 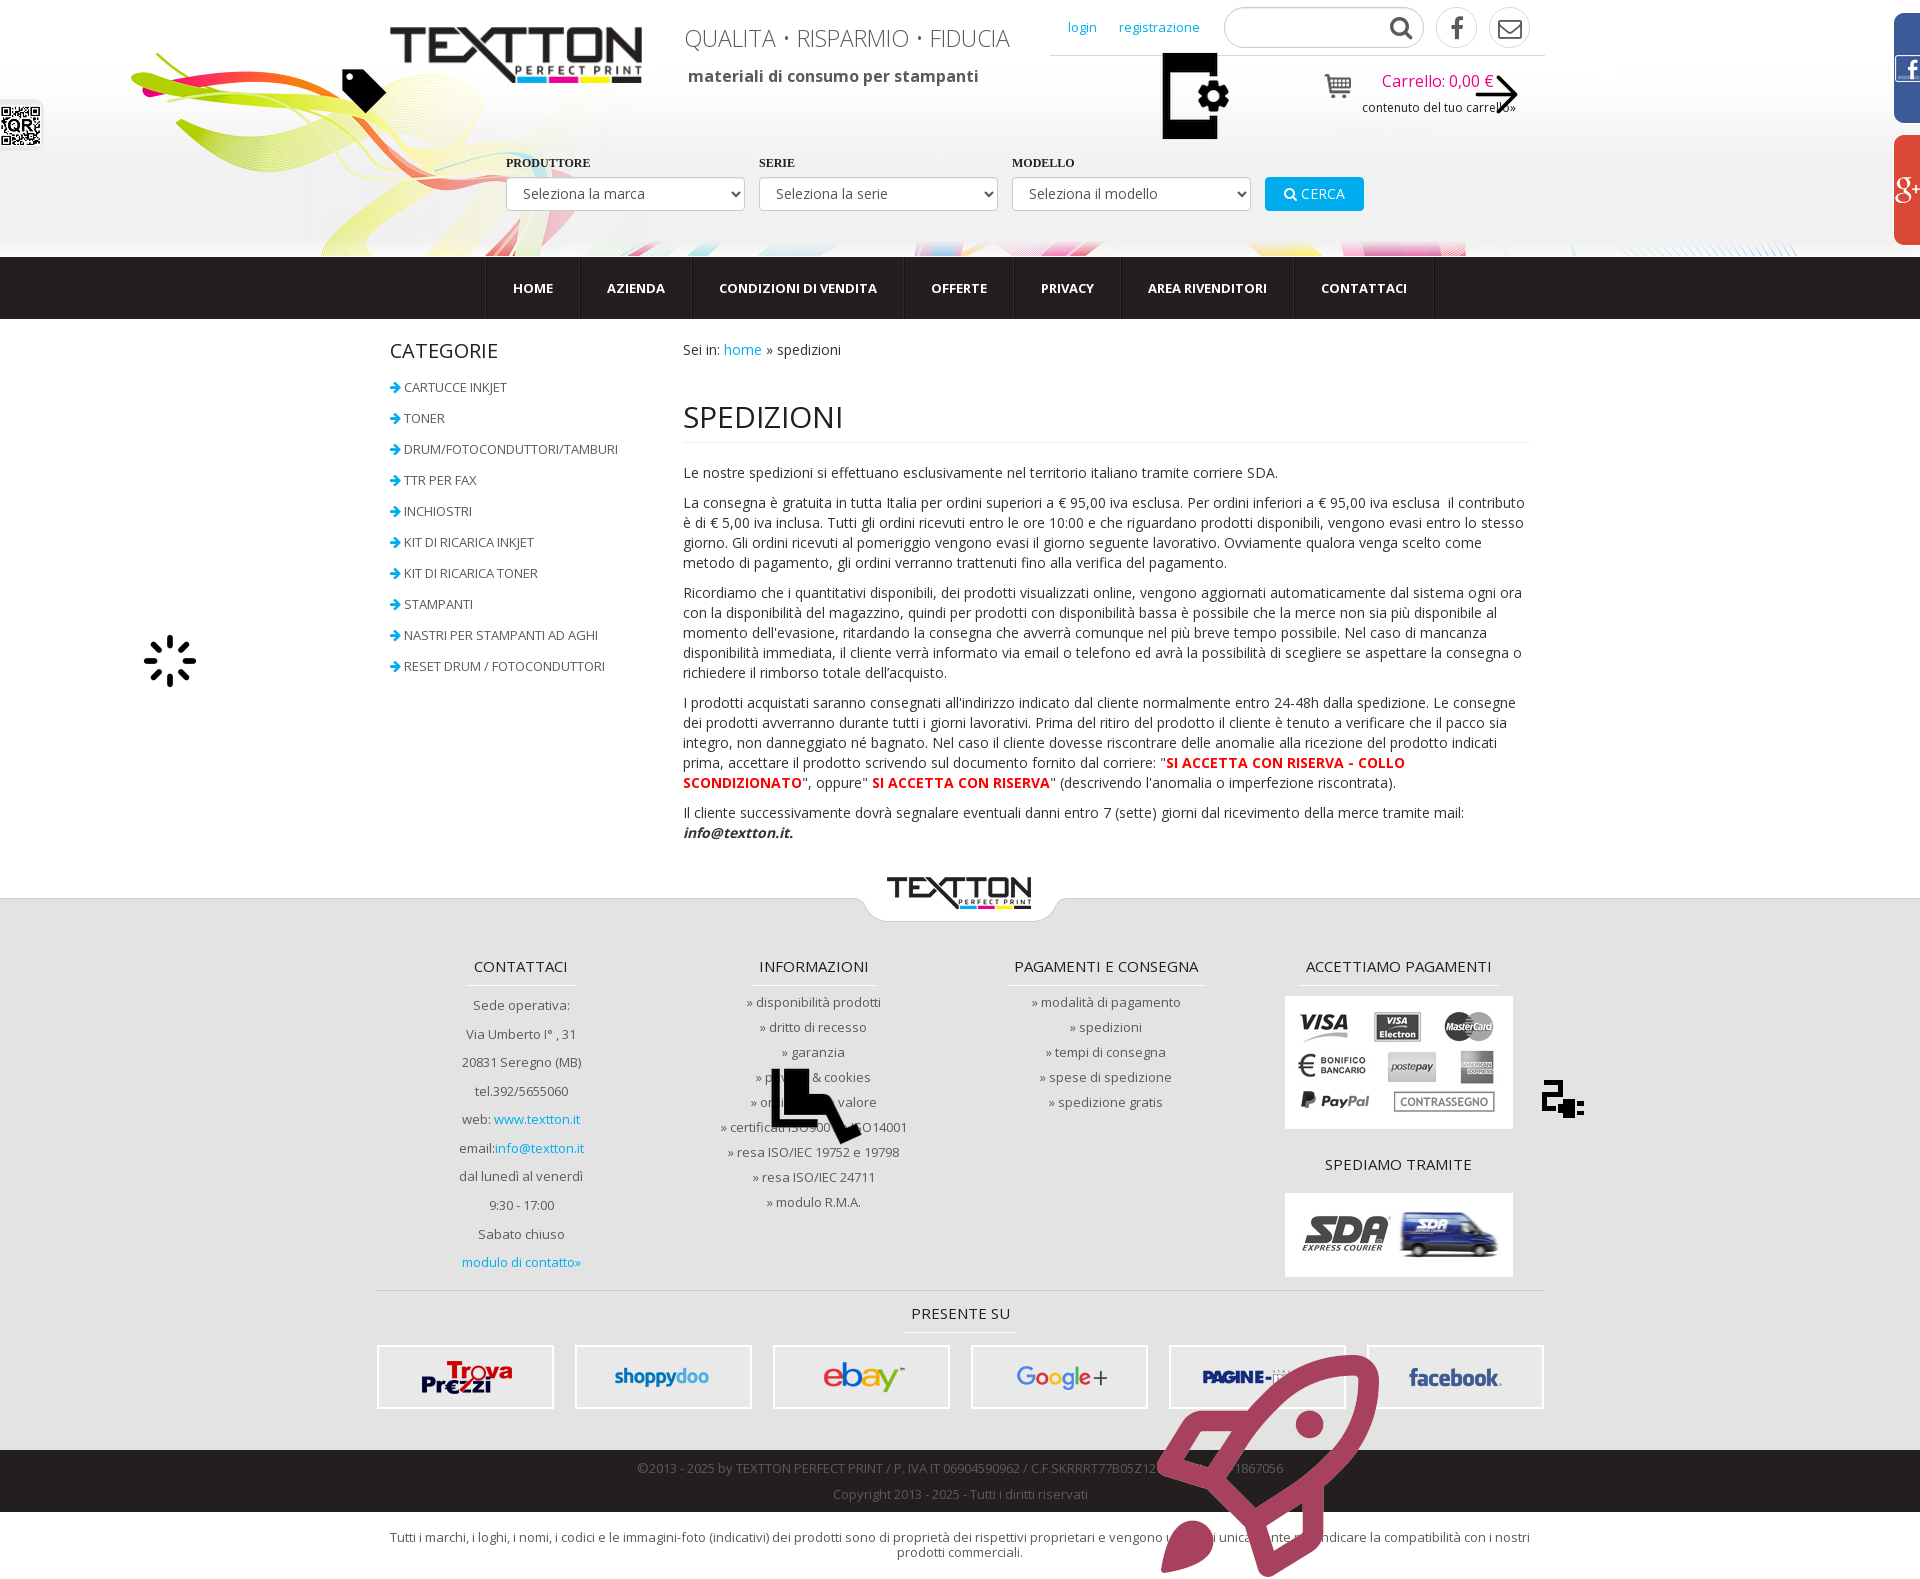 I want to click on access app settings, so click(x=1190, y=96).